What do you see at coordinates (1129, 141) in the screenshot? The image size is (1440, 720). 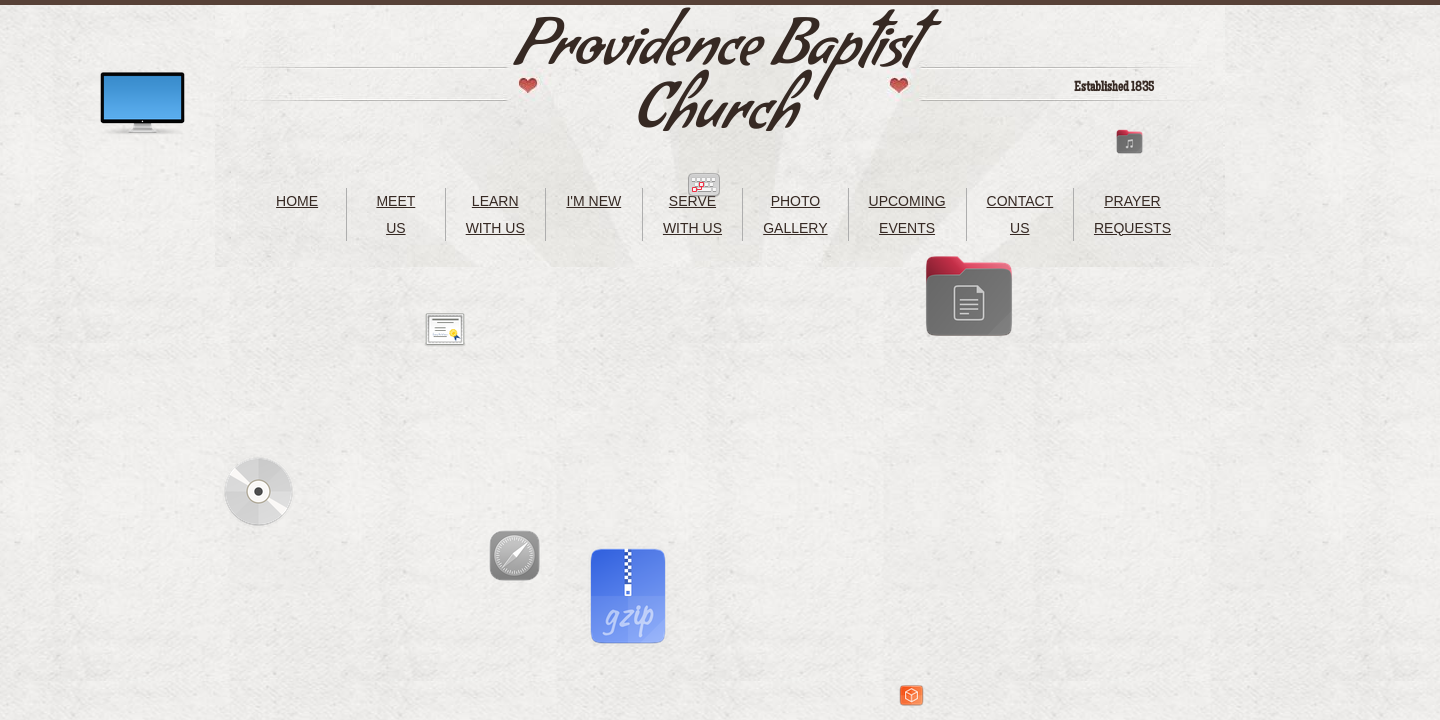 I see `open your music folder` at bounding box center [1129, 141].